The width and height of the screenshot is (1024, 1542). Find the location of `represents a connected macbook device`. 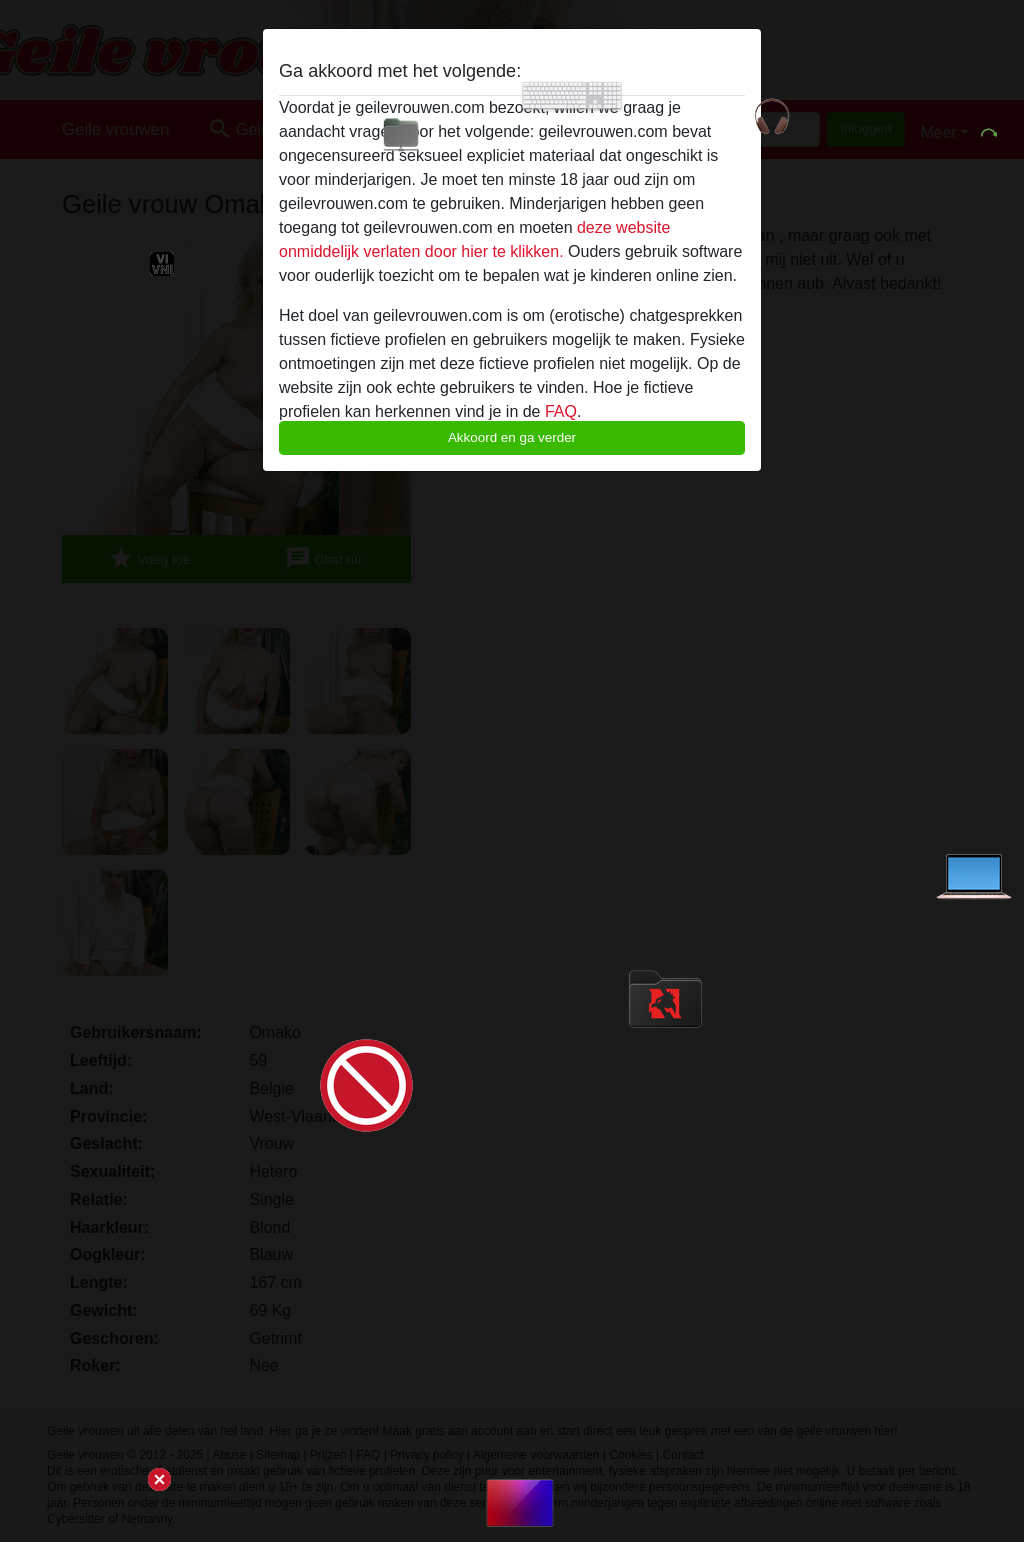

represents a connected macbook device is located at coordinates (974, 870).